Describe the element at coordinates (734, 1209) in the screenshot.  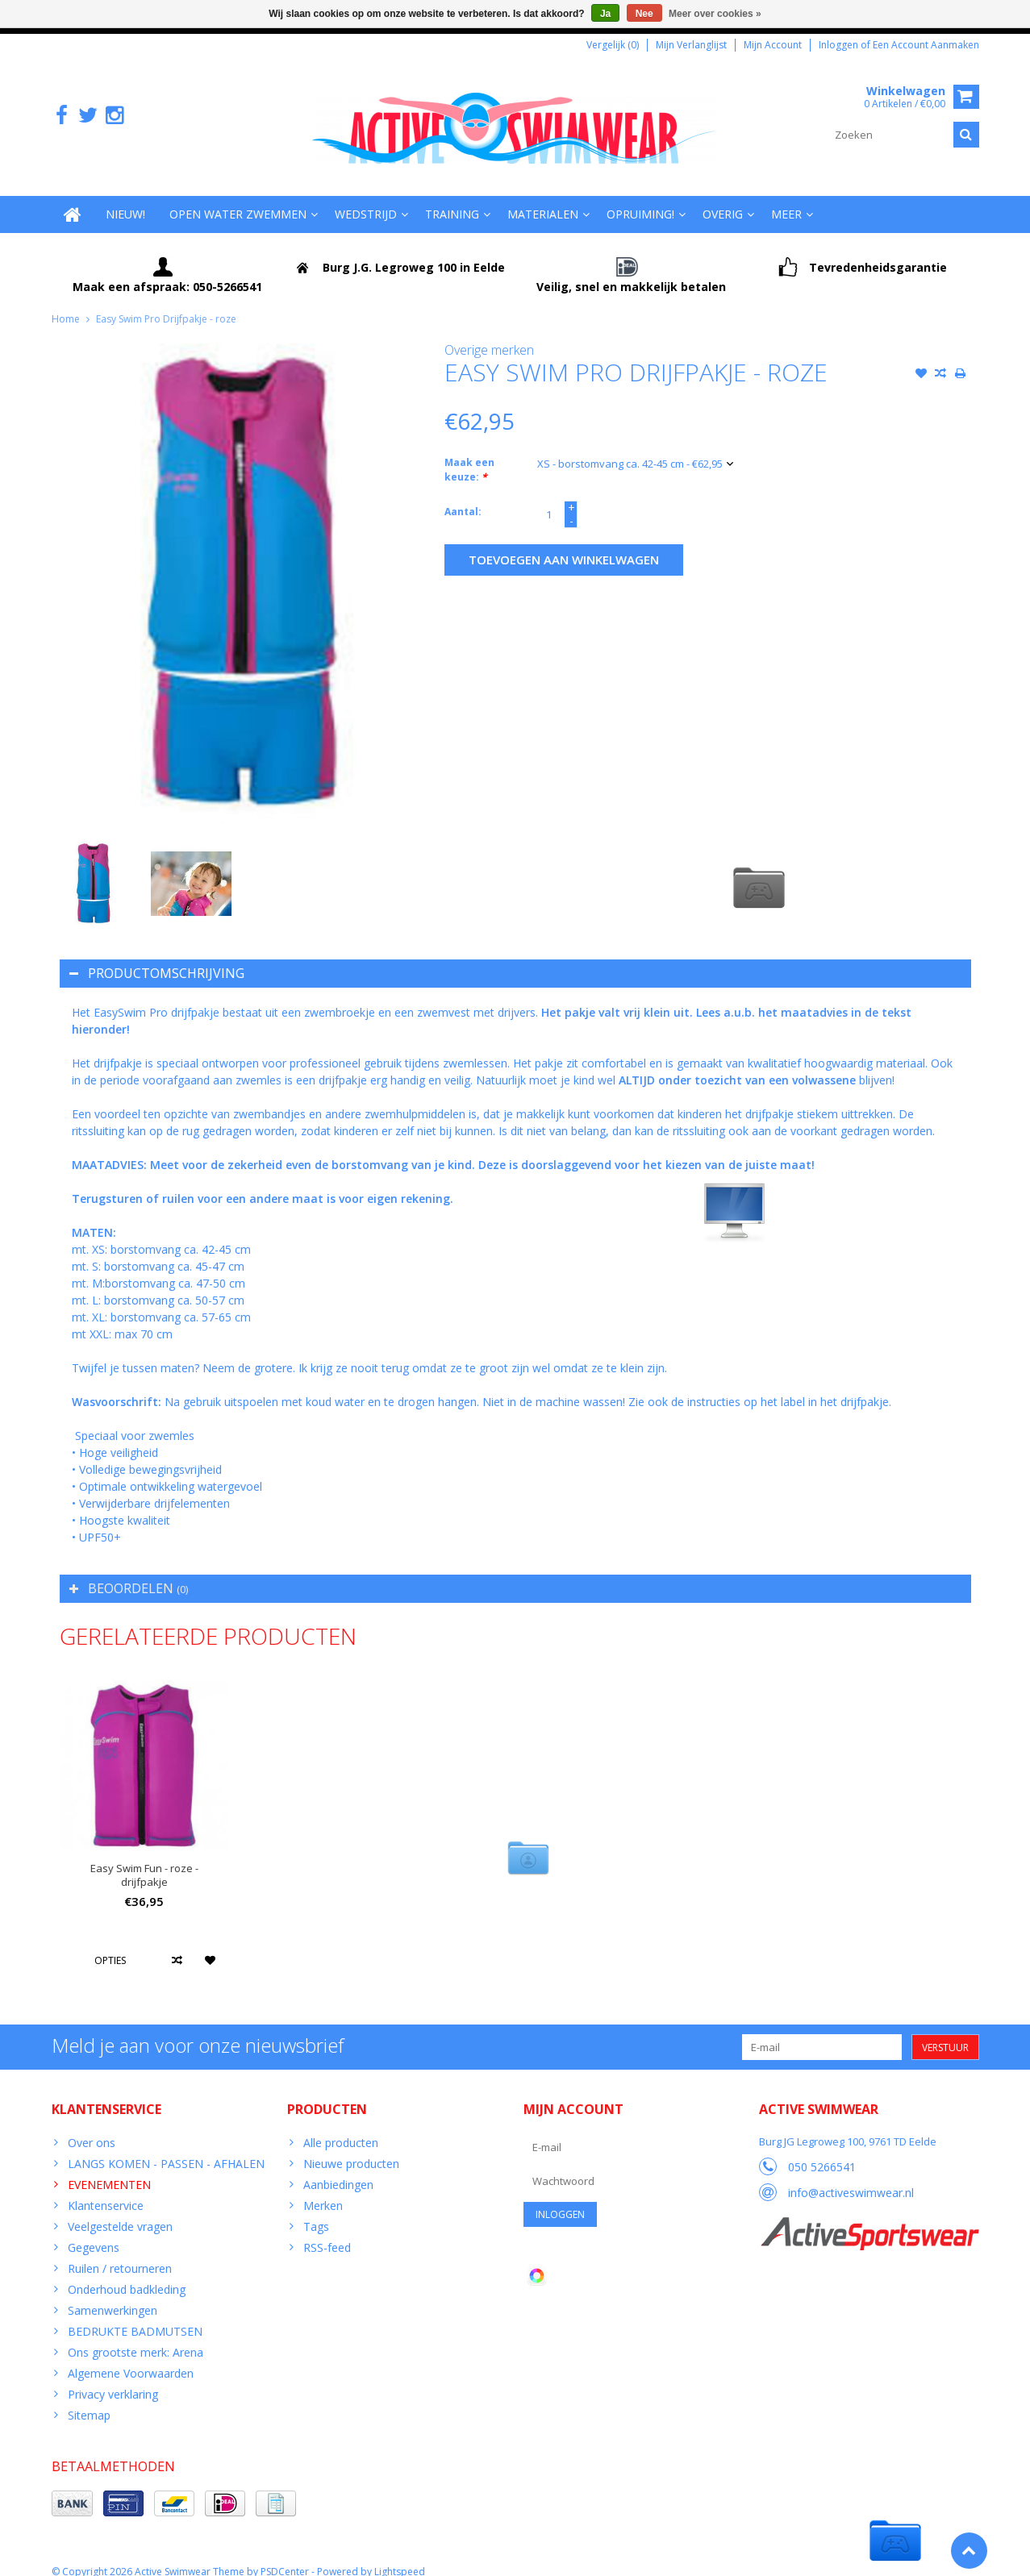
I see `display or monitor settings` at that location.